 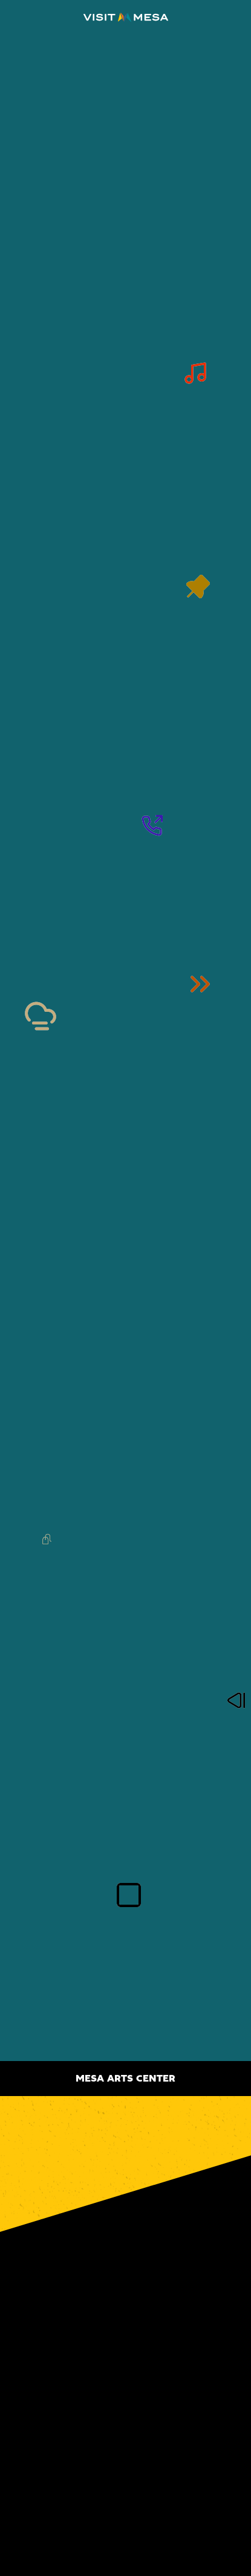 I want to click on access music library or player, so click(x=195, y=373).